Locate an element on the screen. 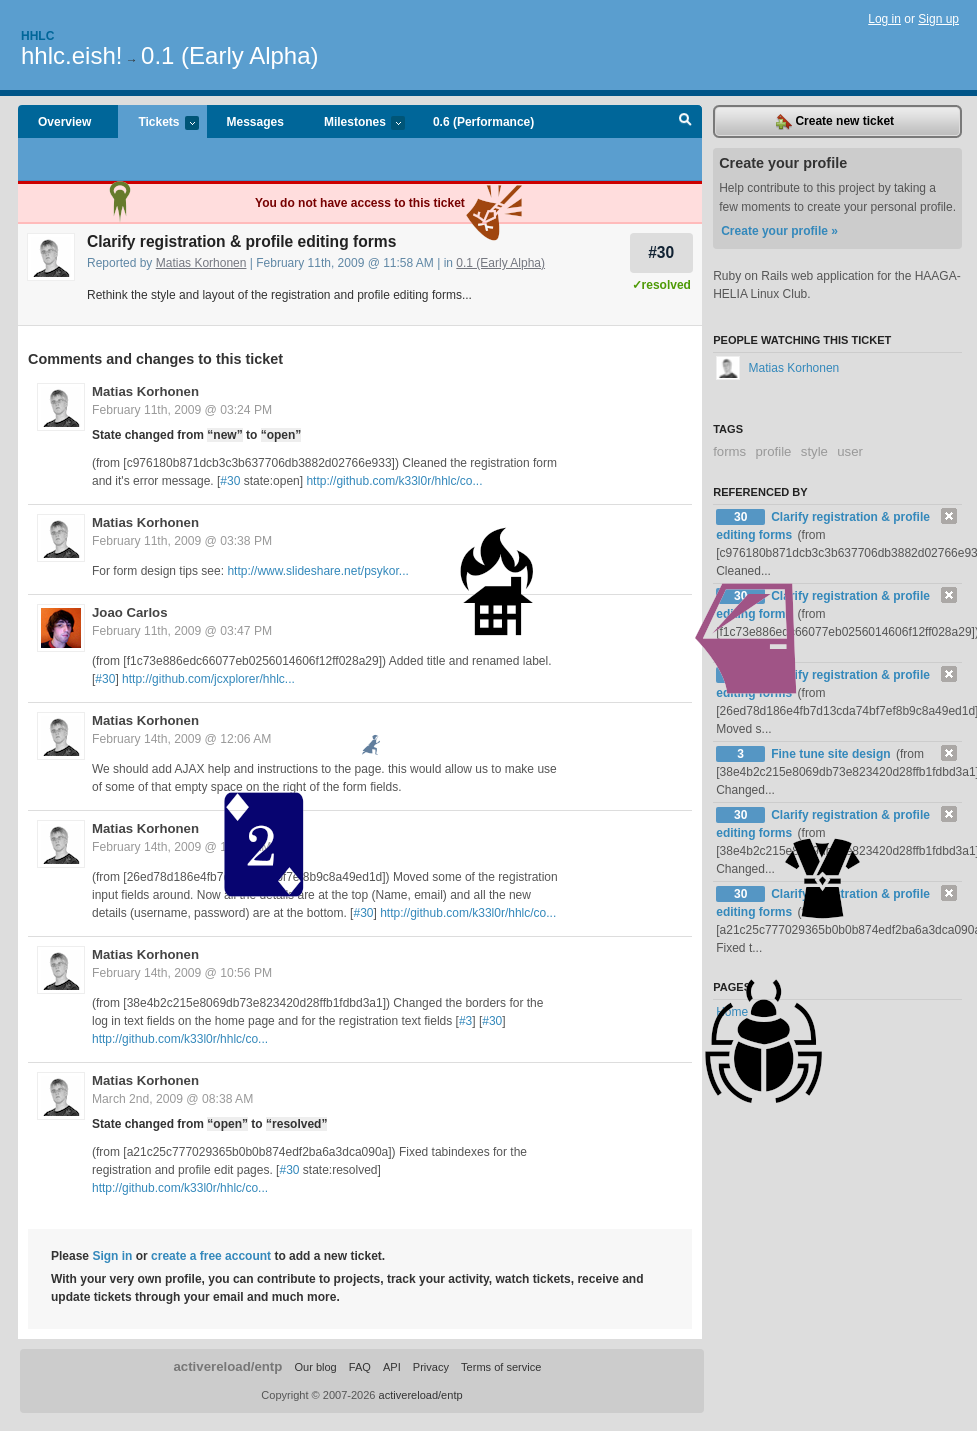 This screenshot has height=1431, width=977. two of diamonds playing card is located at coordinates (263, 844).